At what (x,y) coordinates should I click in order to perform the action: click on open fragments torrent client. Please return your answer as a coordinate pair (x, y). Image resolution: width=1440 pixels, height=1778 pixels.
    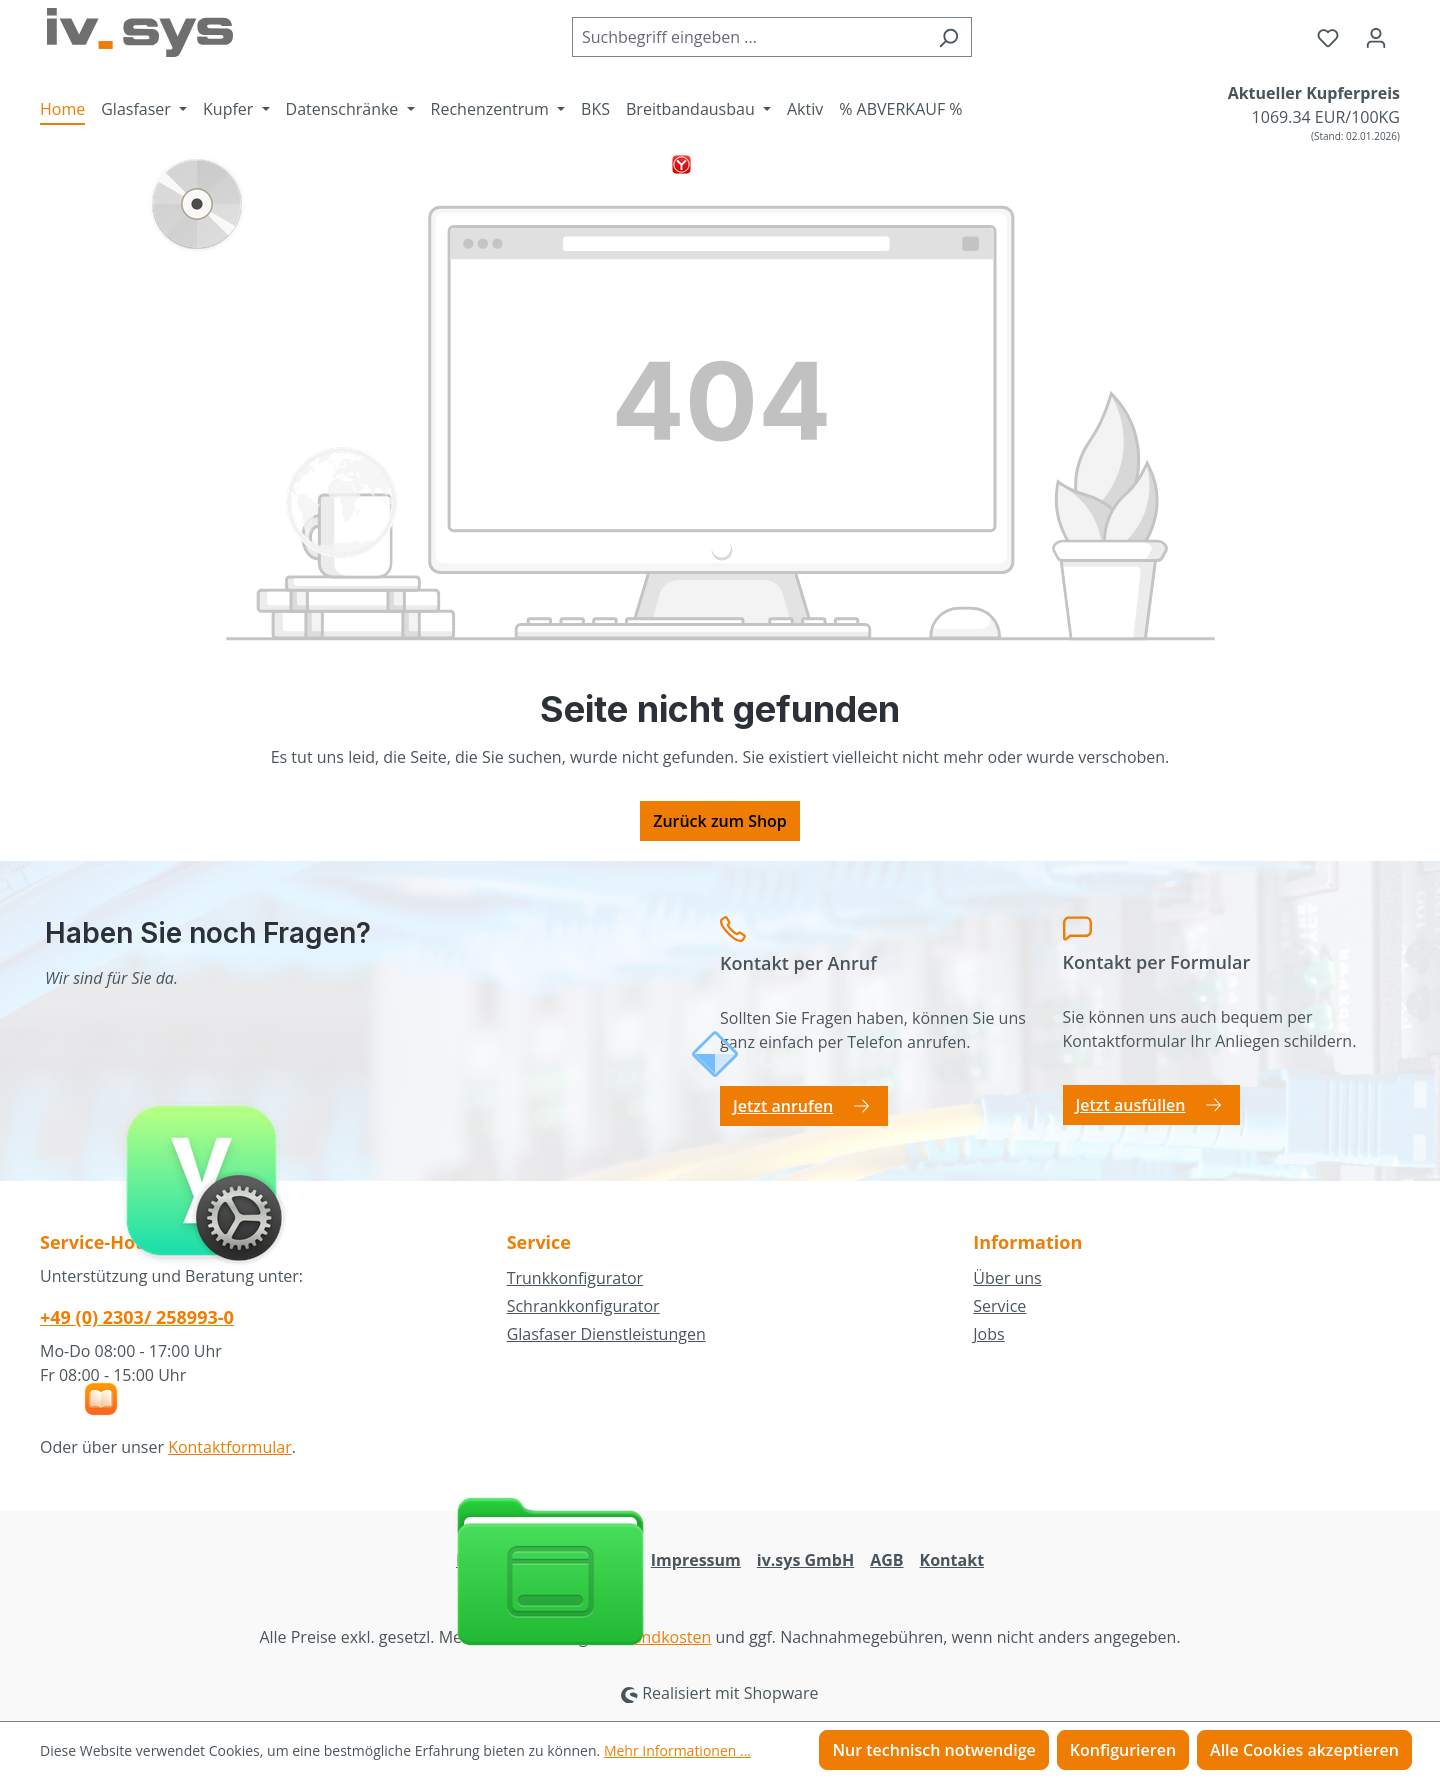
    Looking at the image, I should click on (715, 1054).